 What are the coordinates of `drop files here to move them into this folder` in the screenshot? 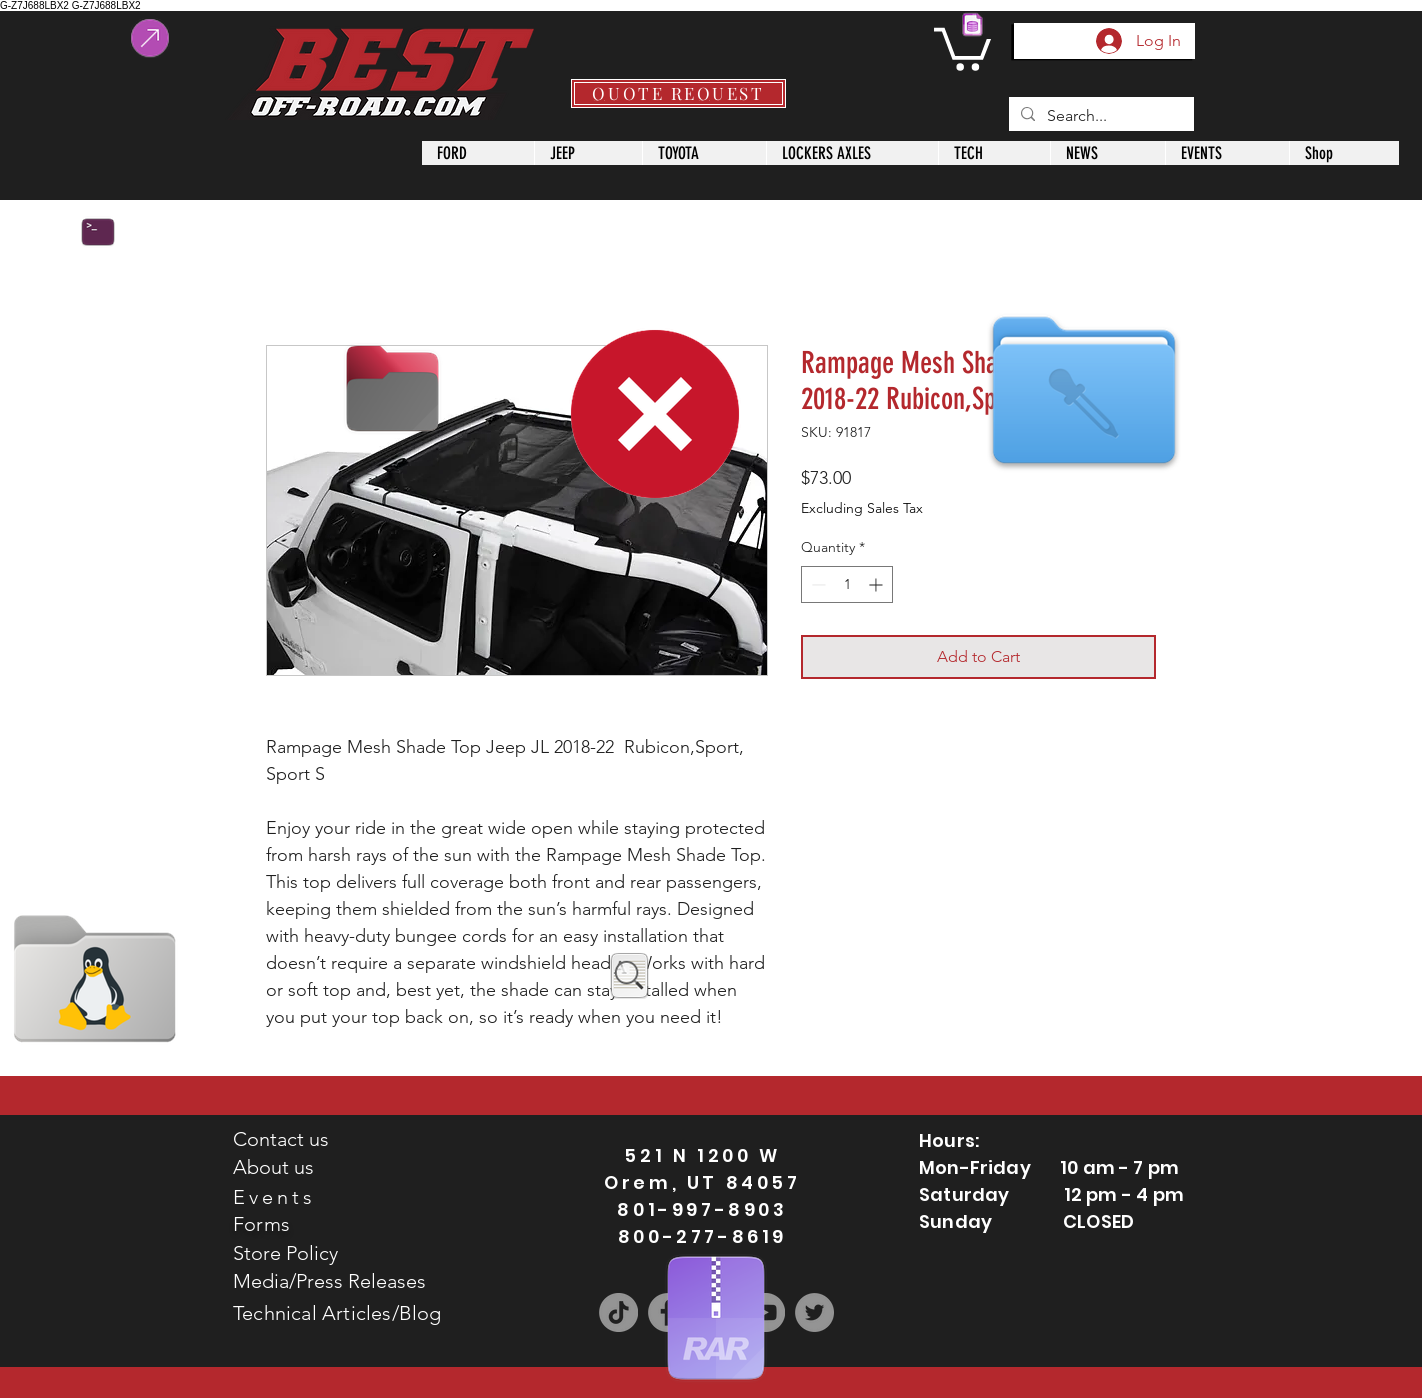 It's located at (392, 388).